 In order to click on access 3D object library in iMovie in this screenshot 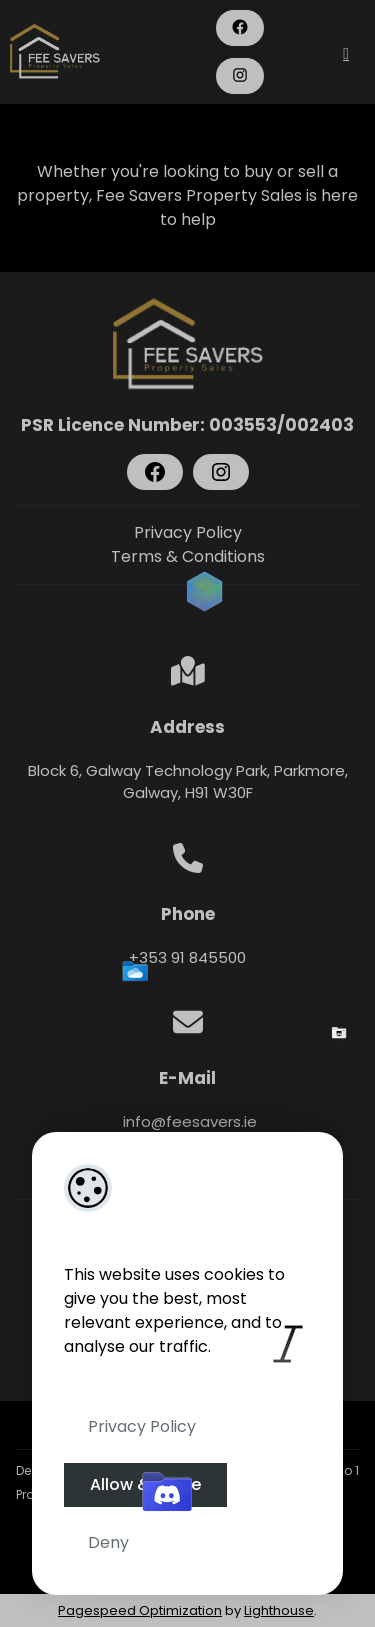, I will do `click(204, 591)`.